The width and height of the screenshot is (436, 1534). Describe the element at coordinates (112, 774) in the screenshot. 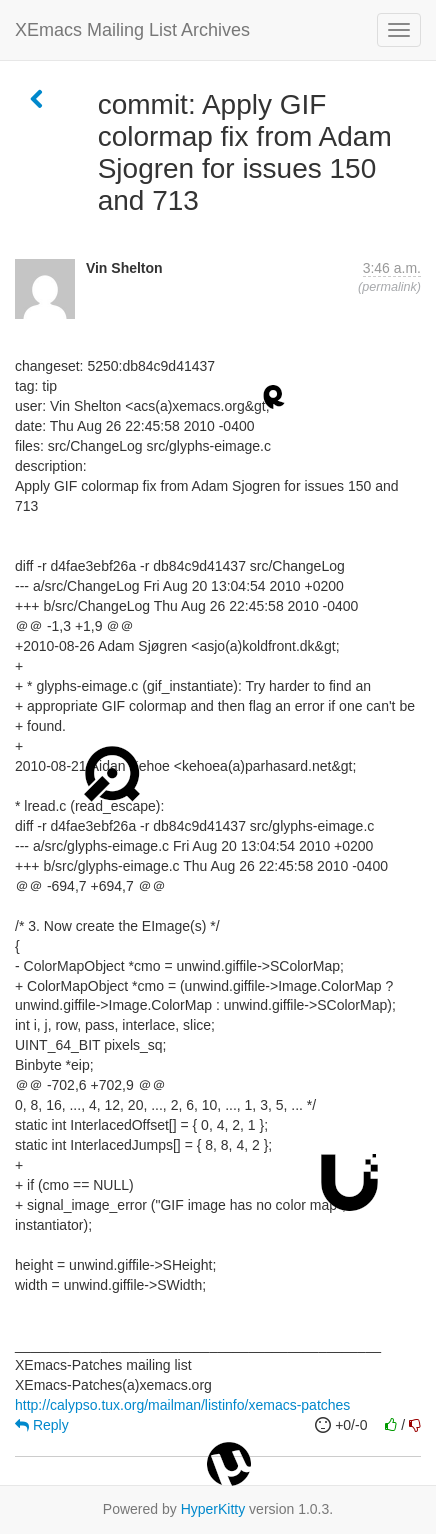

I see `ManageIQ cloud management platform logo` at that location.